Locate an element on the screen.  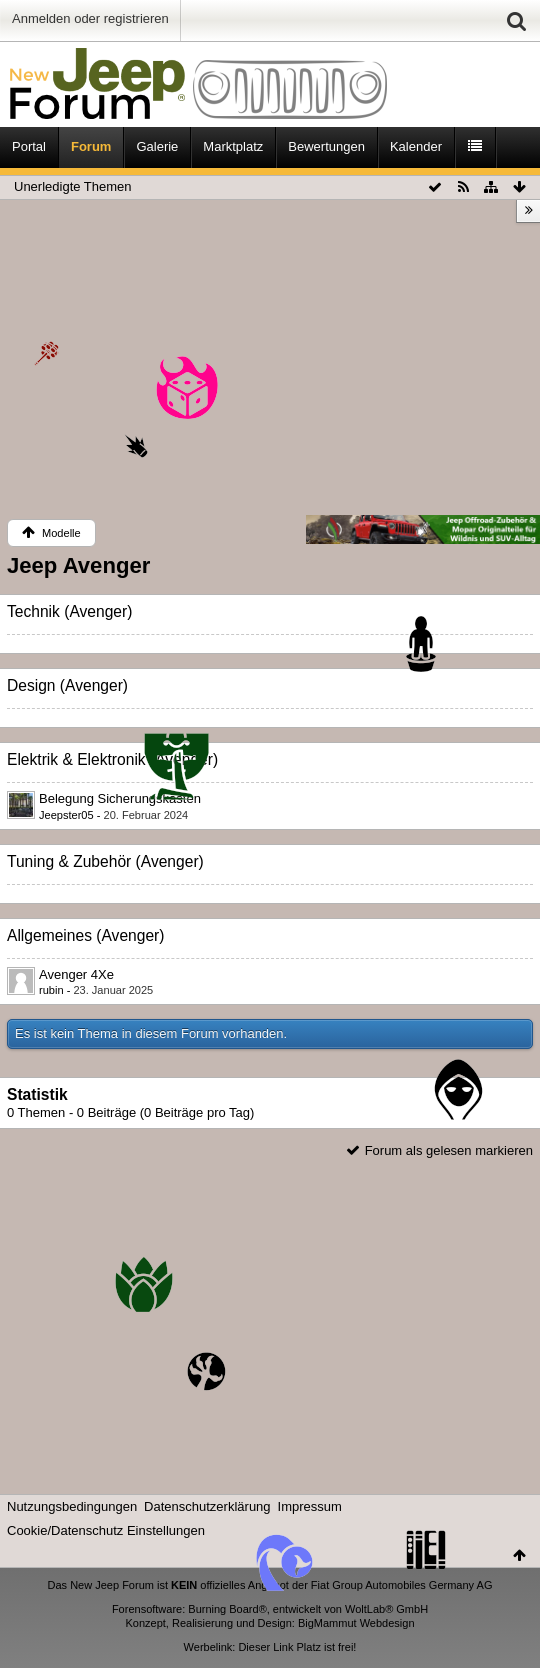
select rogue or stealth character class is located at coordinates (458, 1089).